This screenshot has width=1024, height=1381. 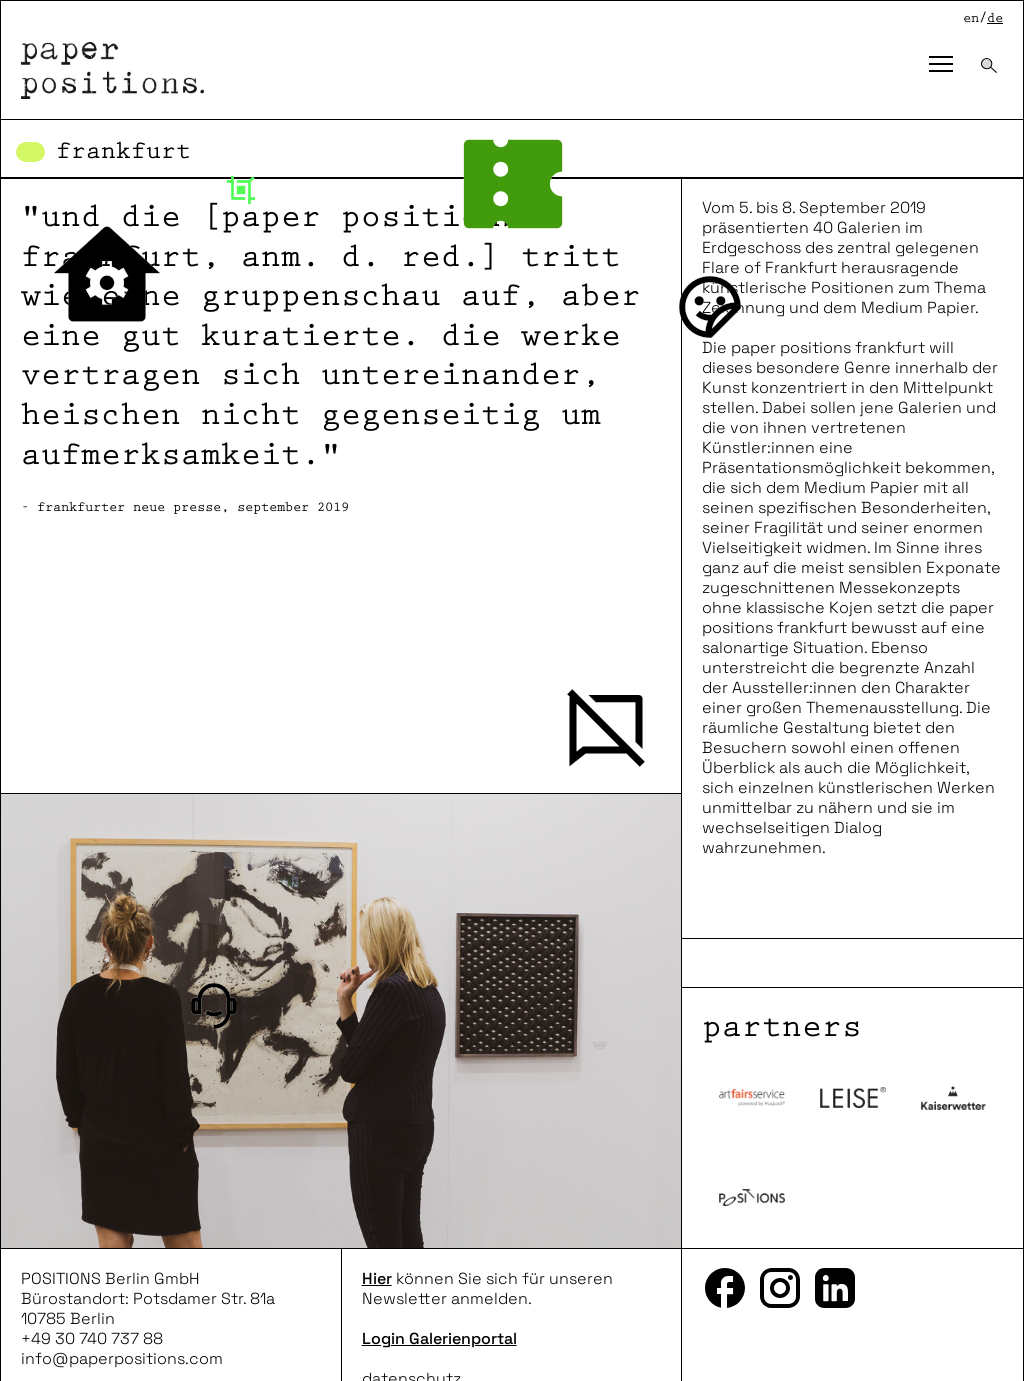 I want to click on disable chat or messaging, so click(x=606, y=728).